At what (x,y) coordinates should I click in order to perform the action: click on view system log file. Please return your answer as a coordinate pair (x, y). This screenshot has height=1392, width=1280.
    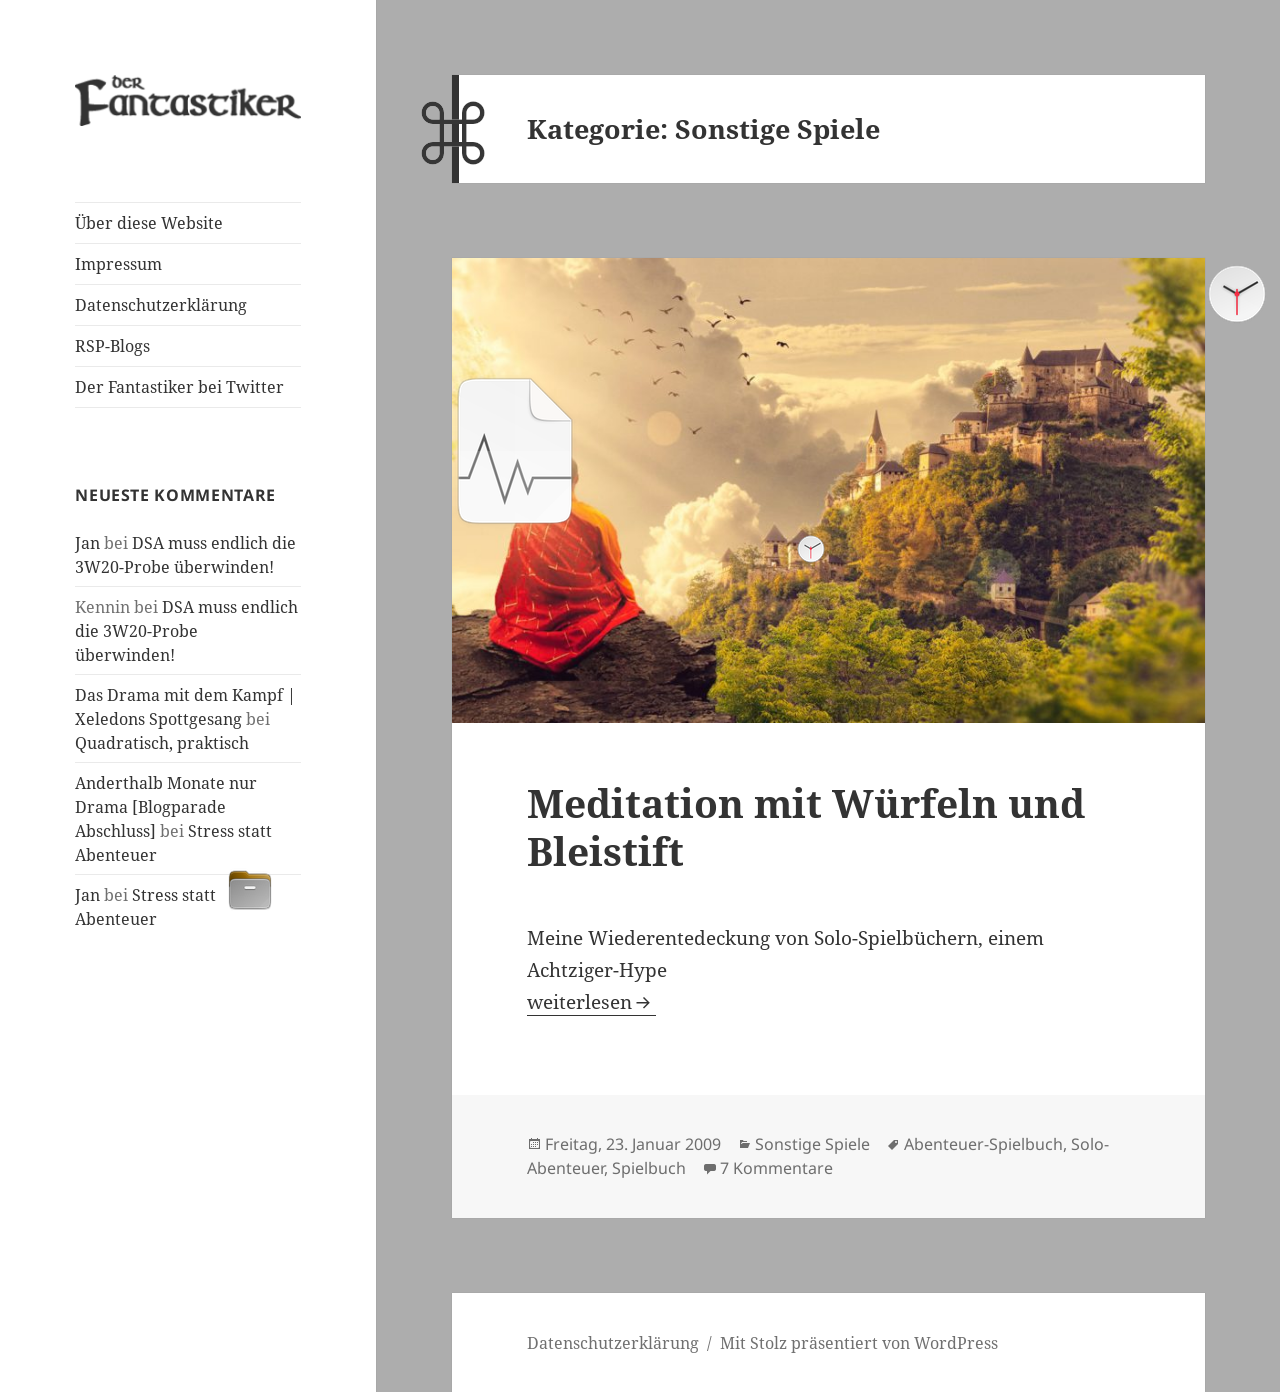
    Looking at the image, I should click on (515, 451).